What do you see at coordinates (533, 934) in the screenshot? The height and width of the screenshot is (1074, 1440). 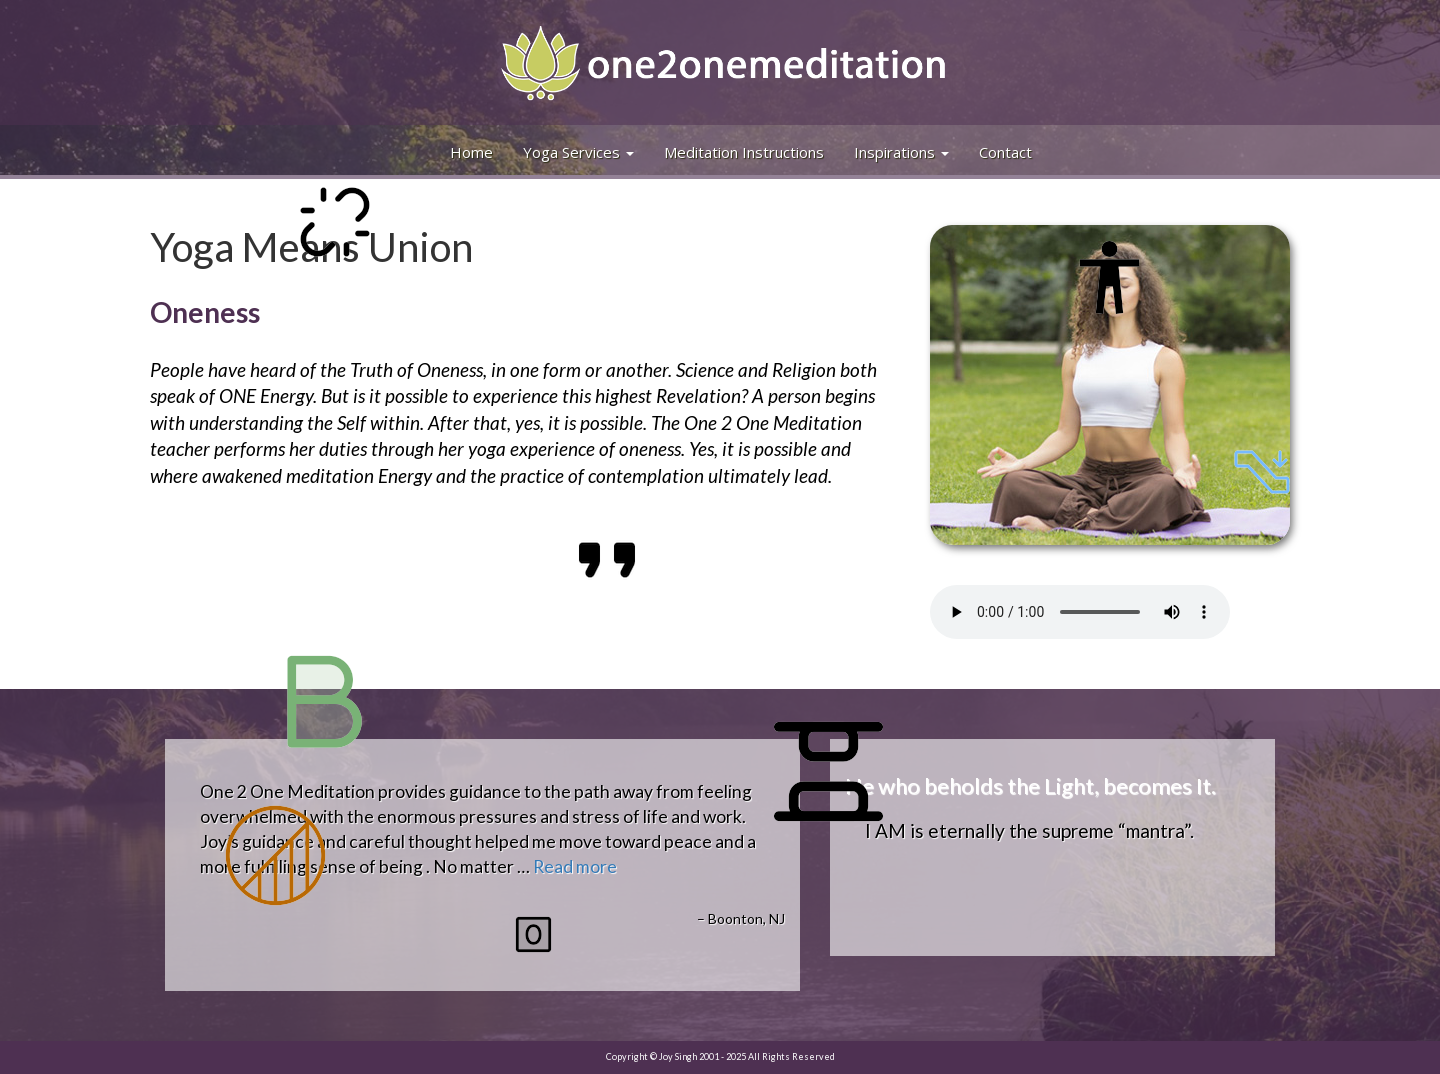 I see `indicates the number zero in a numeric input or display` at bounding box center [533, 934].